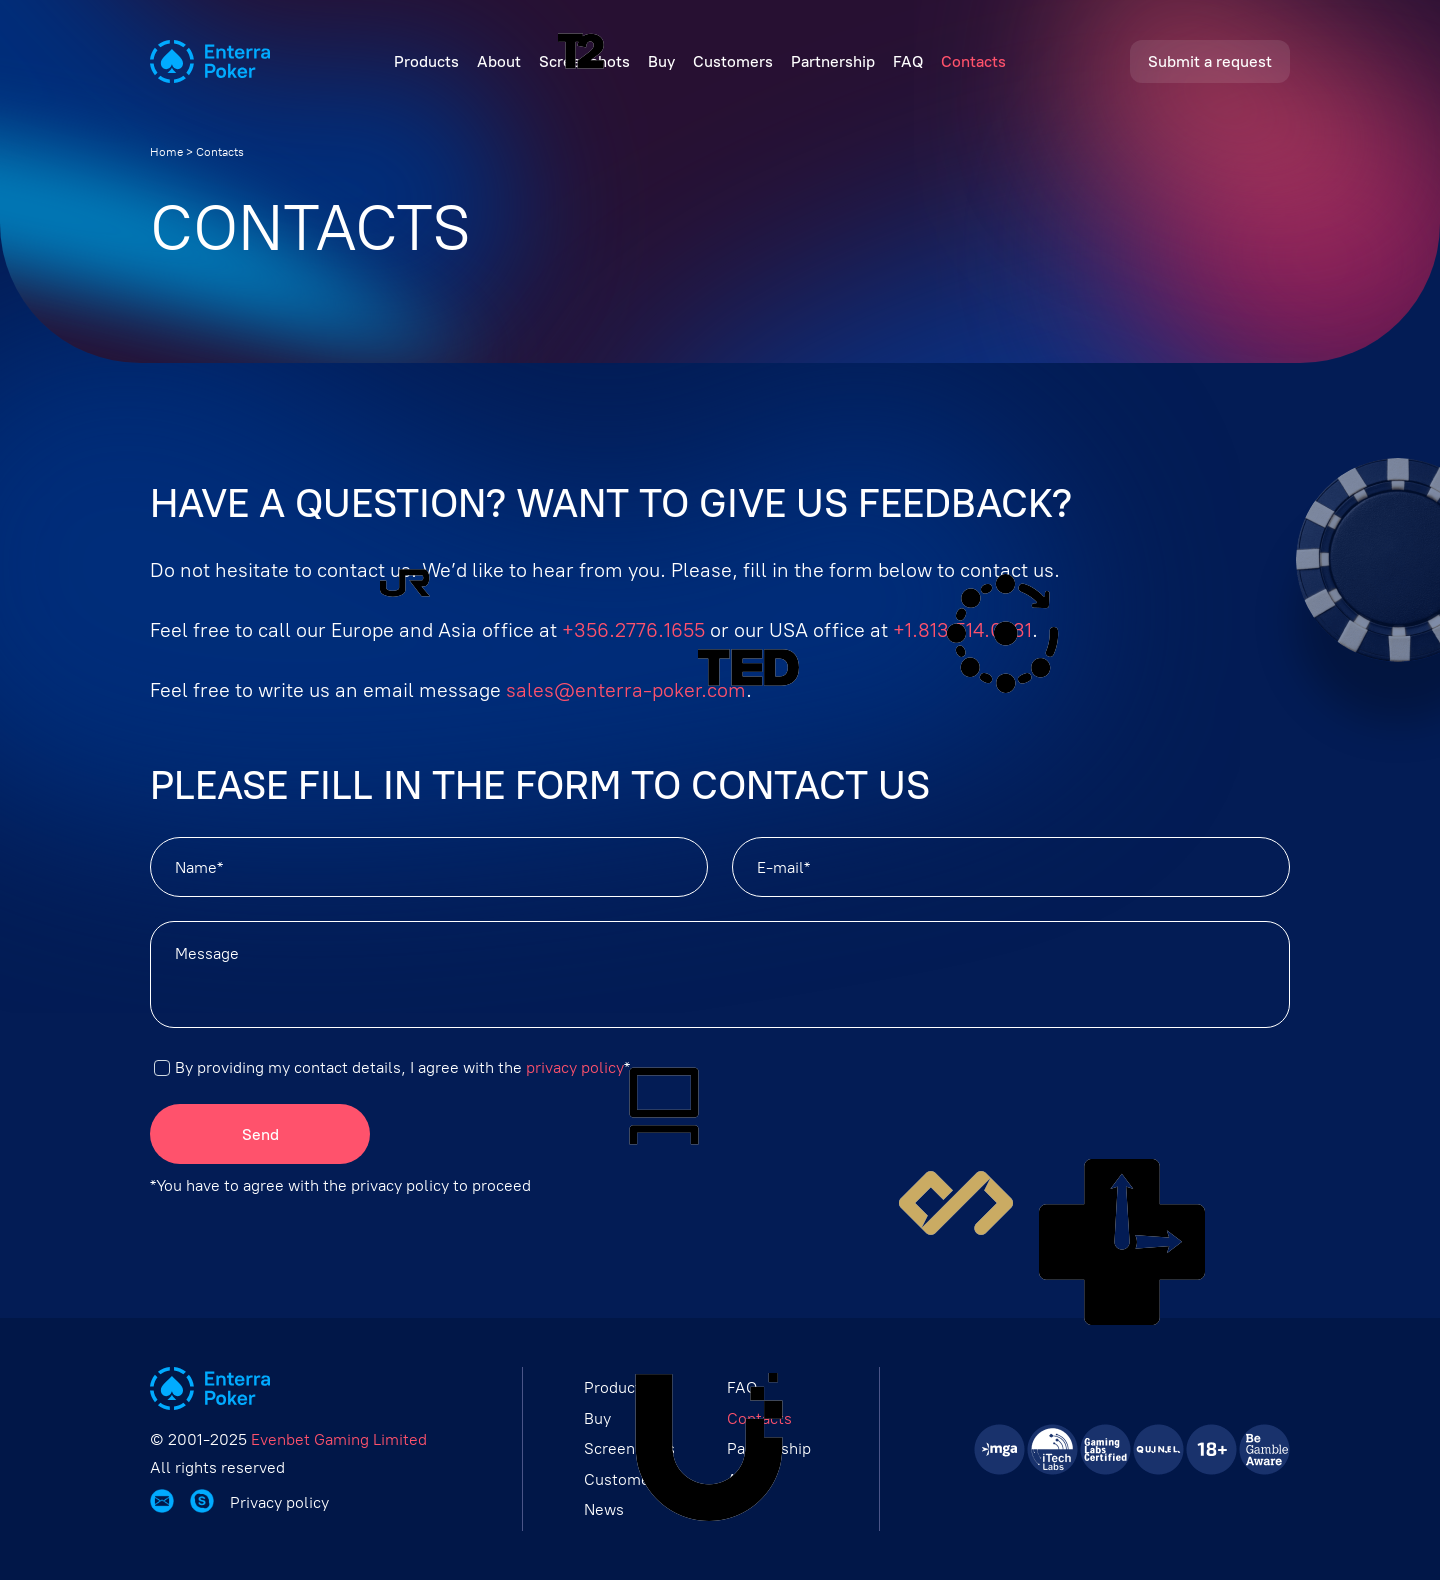  What do you see at coordinates (956, 1203) in the screenshot?
I see `open daily.dev app` at bounding box center [956, 1203].